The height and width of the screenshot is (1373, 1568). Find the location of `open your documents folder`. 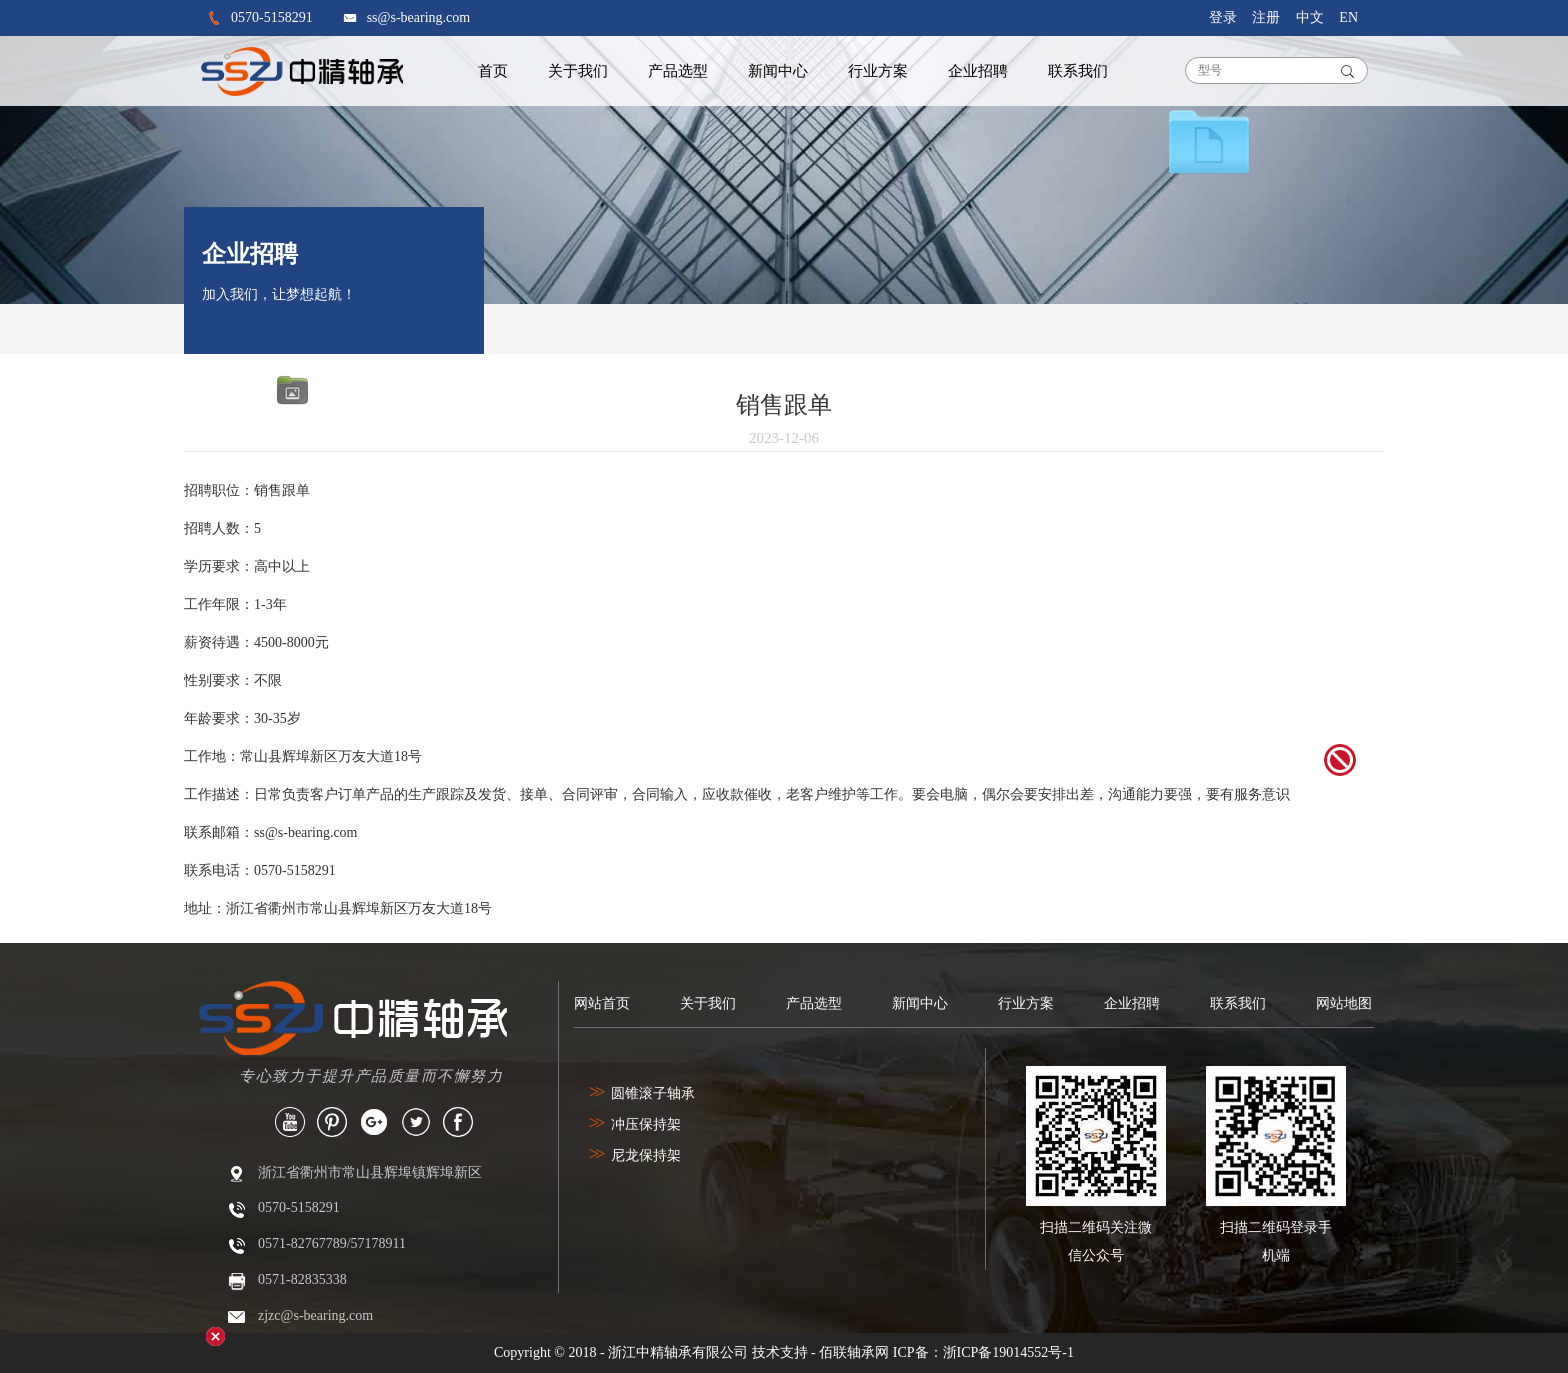

open your documents folder is located at coordinates (1209, 142).